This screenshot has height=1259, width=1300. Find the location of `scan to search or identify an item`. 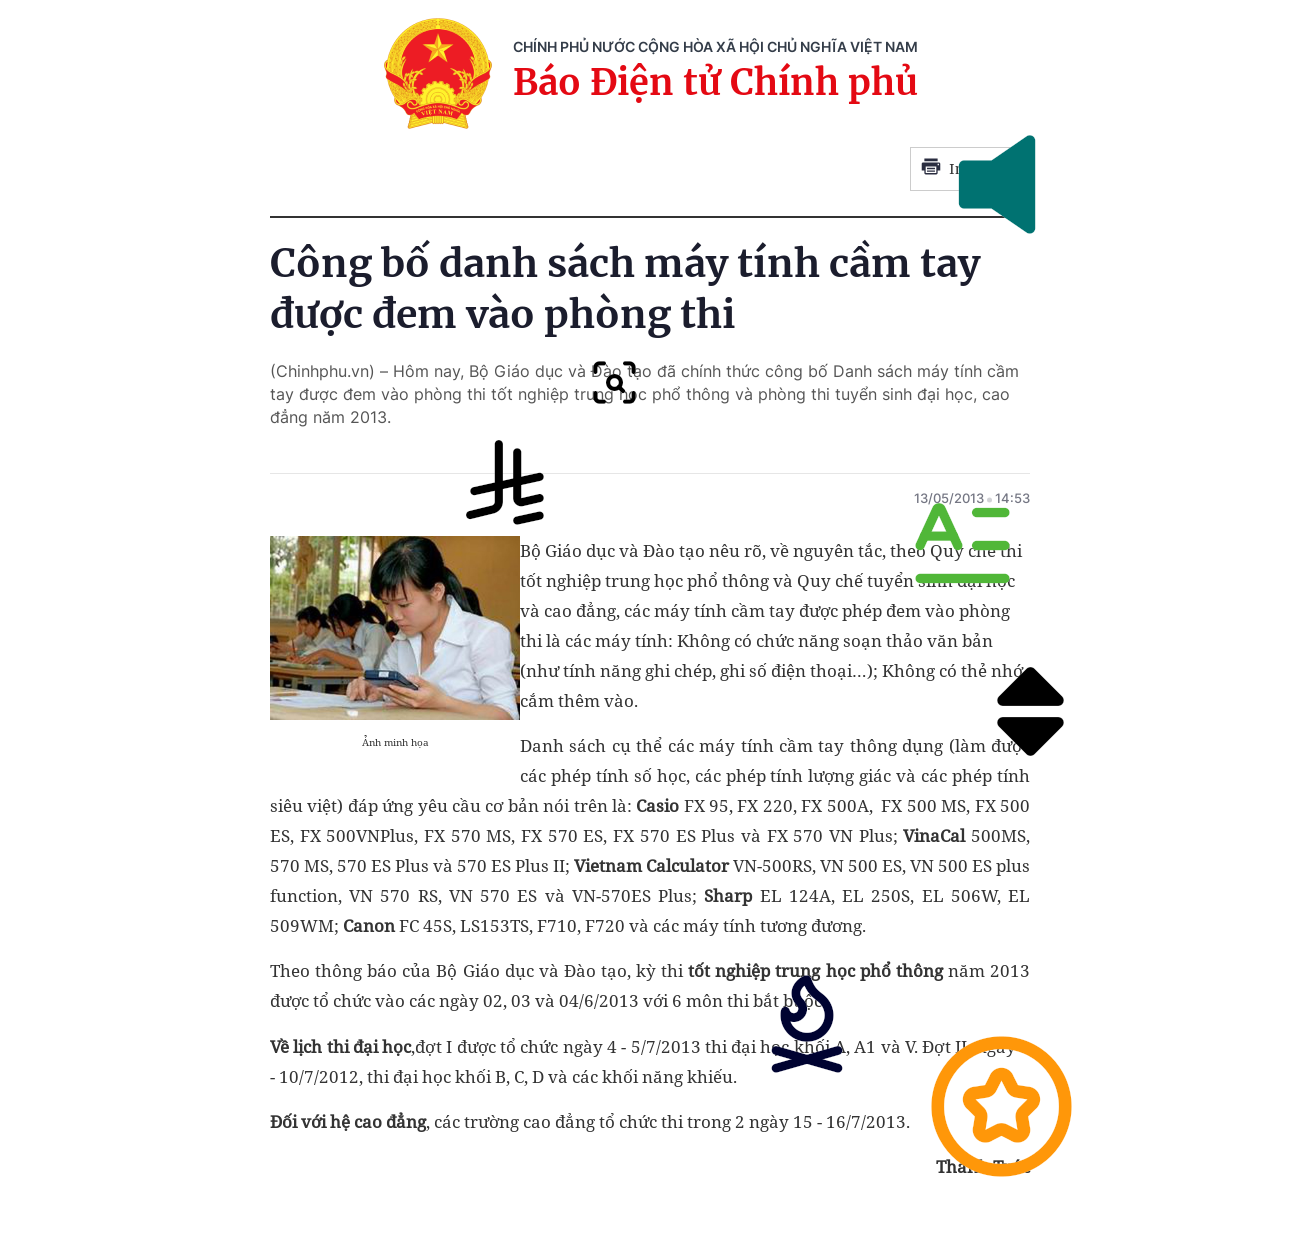

scan to search or identify an item is located at coordinates (614, 382).